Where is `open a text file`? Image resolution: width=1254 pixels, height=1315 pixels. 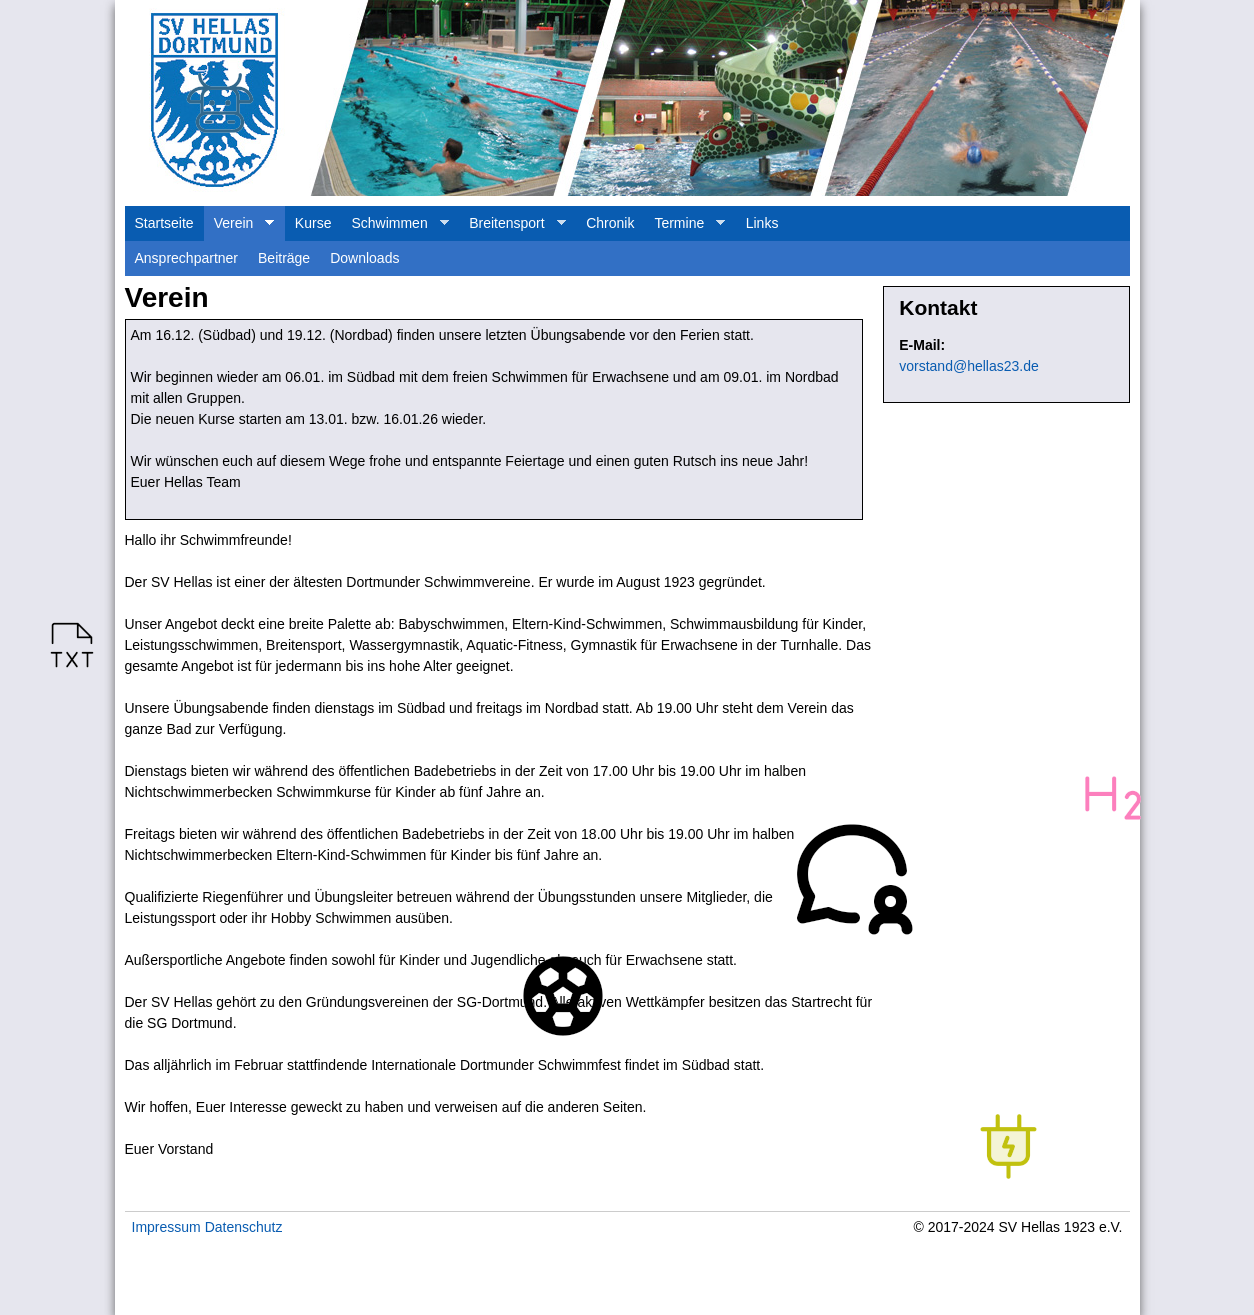 open a text file is located at coordinates (72, 647).